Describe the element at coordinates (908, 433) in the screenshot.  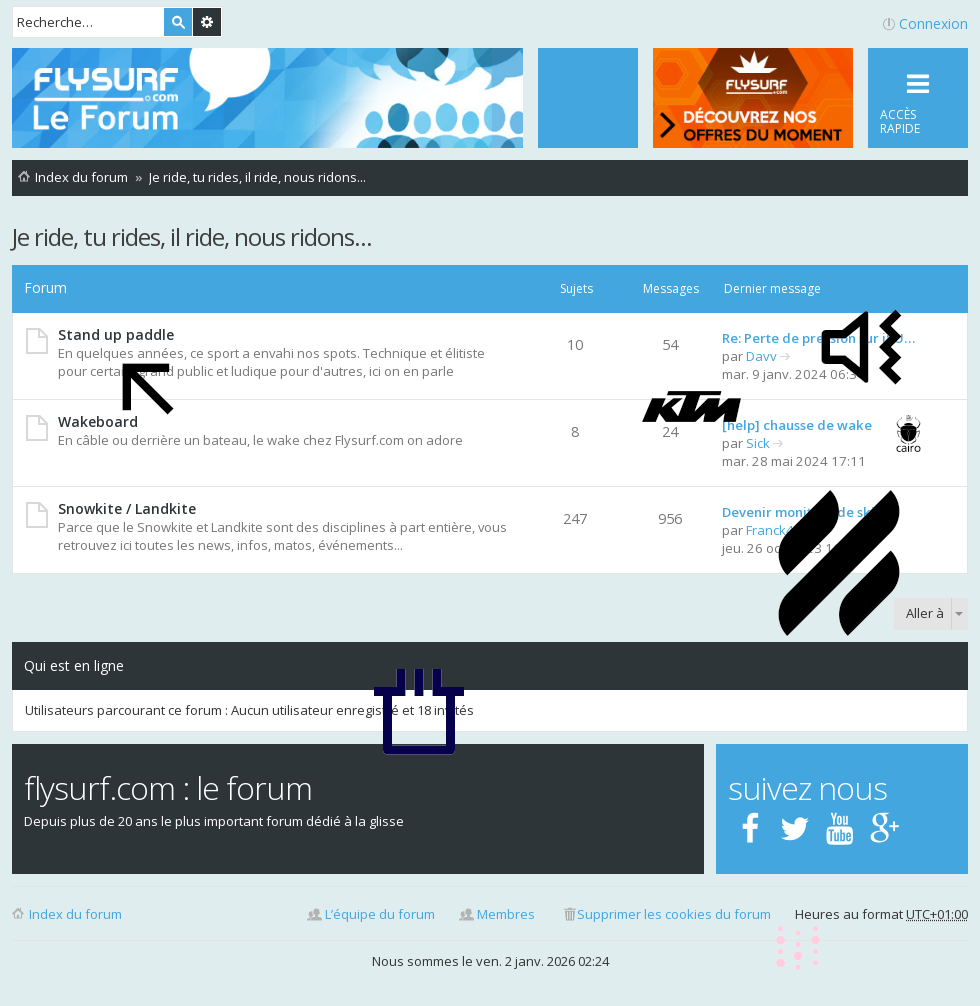
I see `Cairo graphics library logo` at that location.